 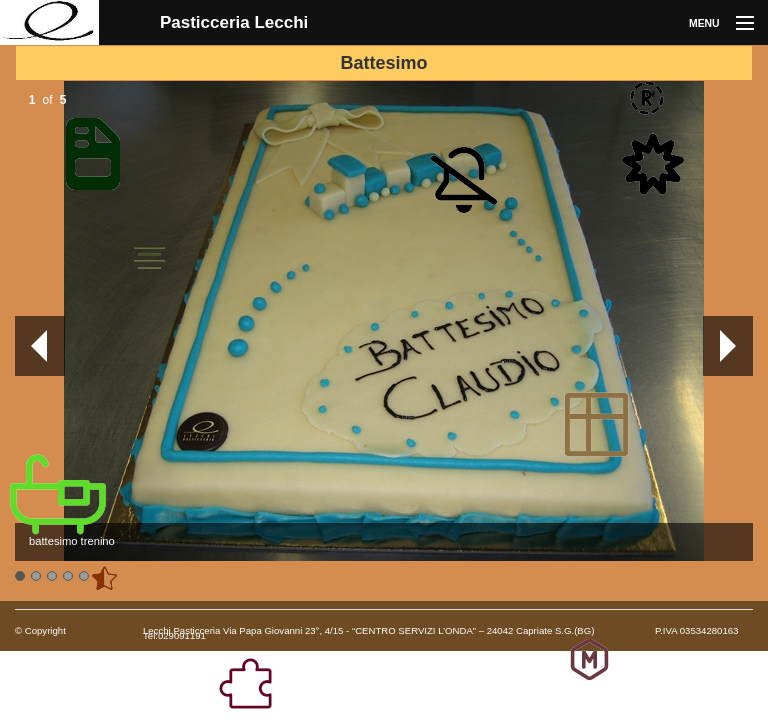 What do you see at coordinates (58, 496) in the screenshot?
I see `indicates bathroom amenities available` at bounding box center [58, 496].